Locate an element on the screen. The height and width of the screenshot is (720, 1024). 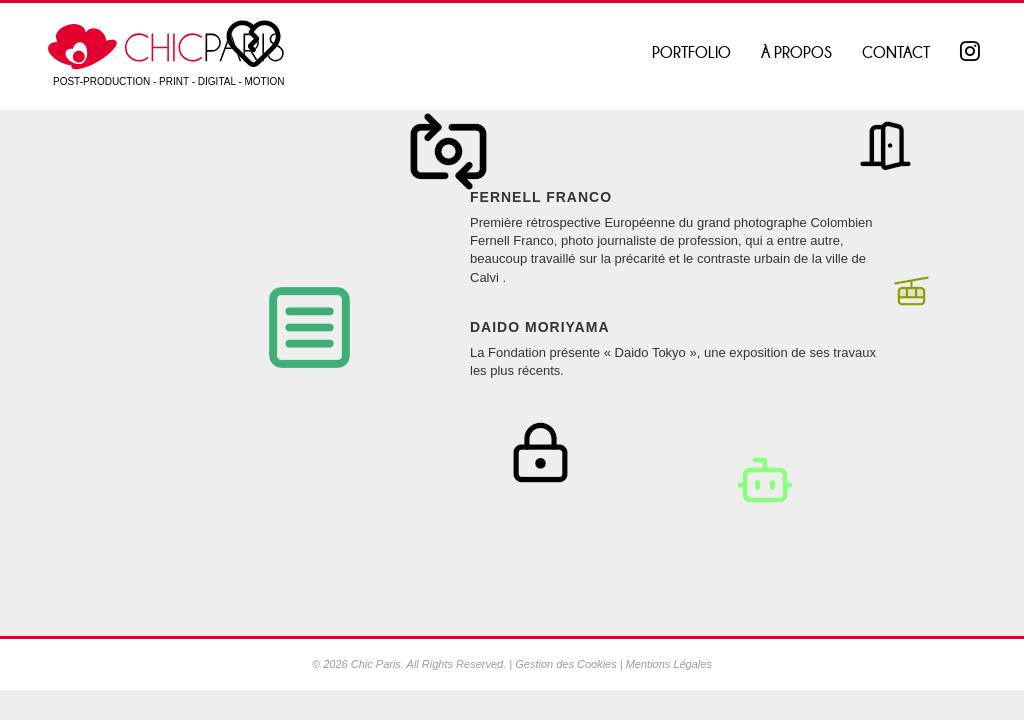
unlike or remove from favorites is located at coordinates (253, 42).